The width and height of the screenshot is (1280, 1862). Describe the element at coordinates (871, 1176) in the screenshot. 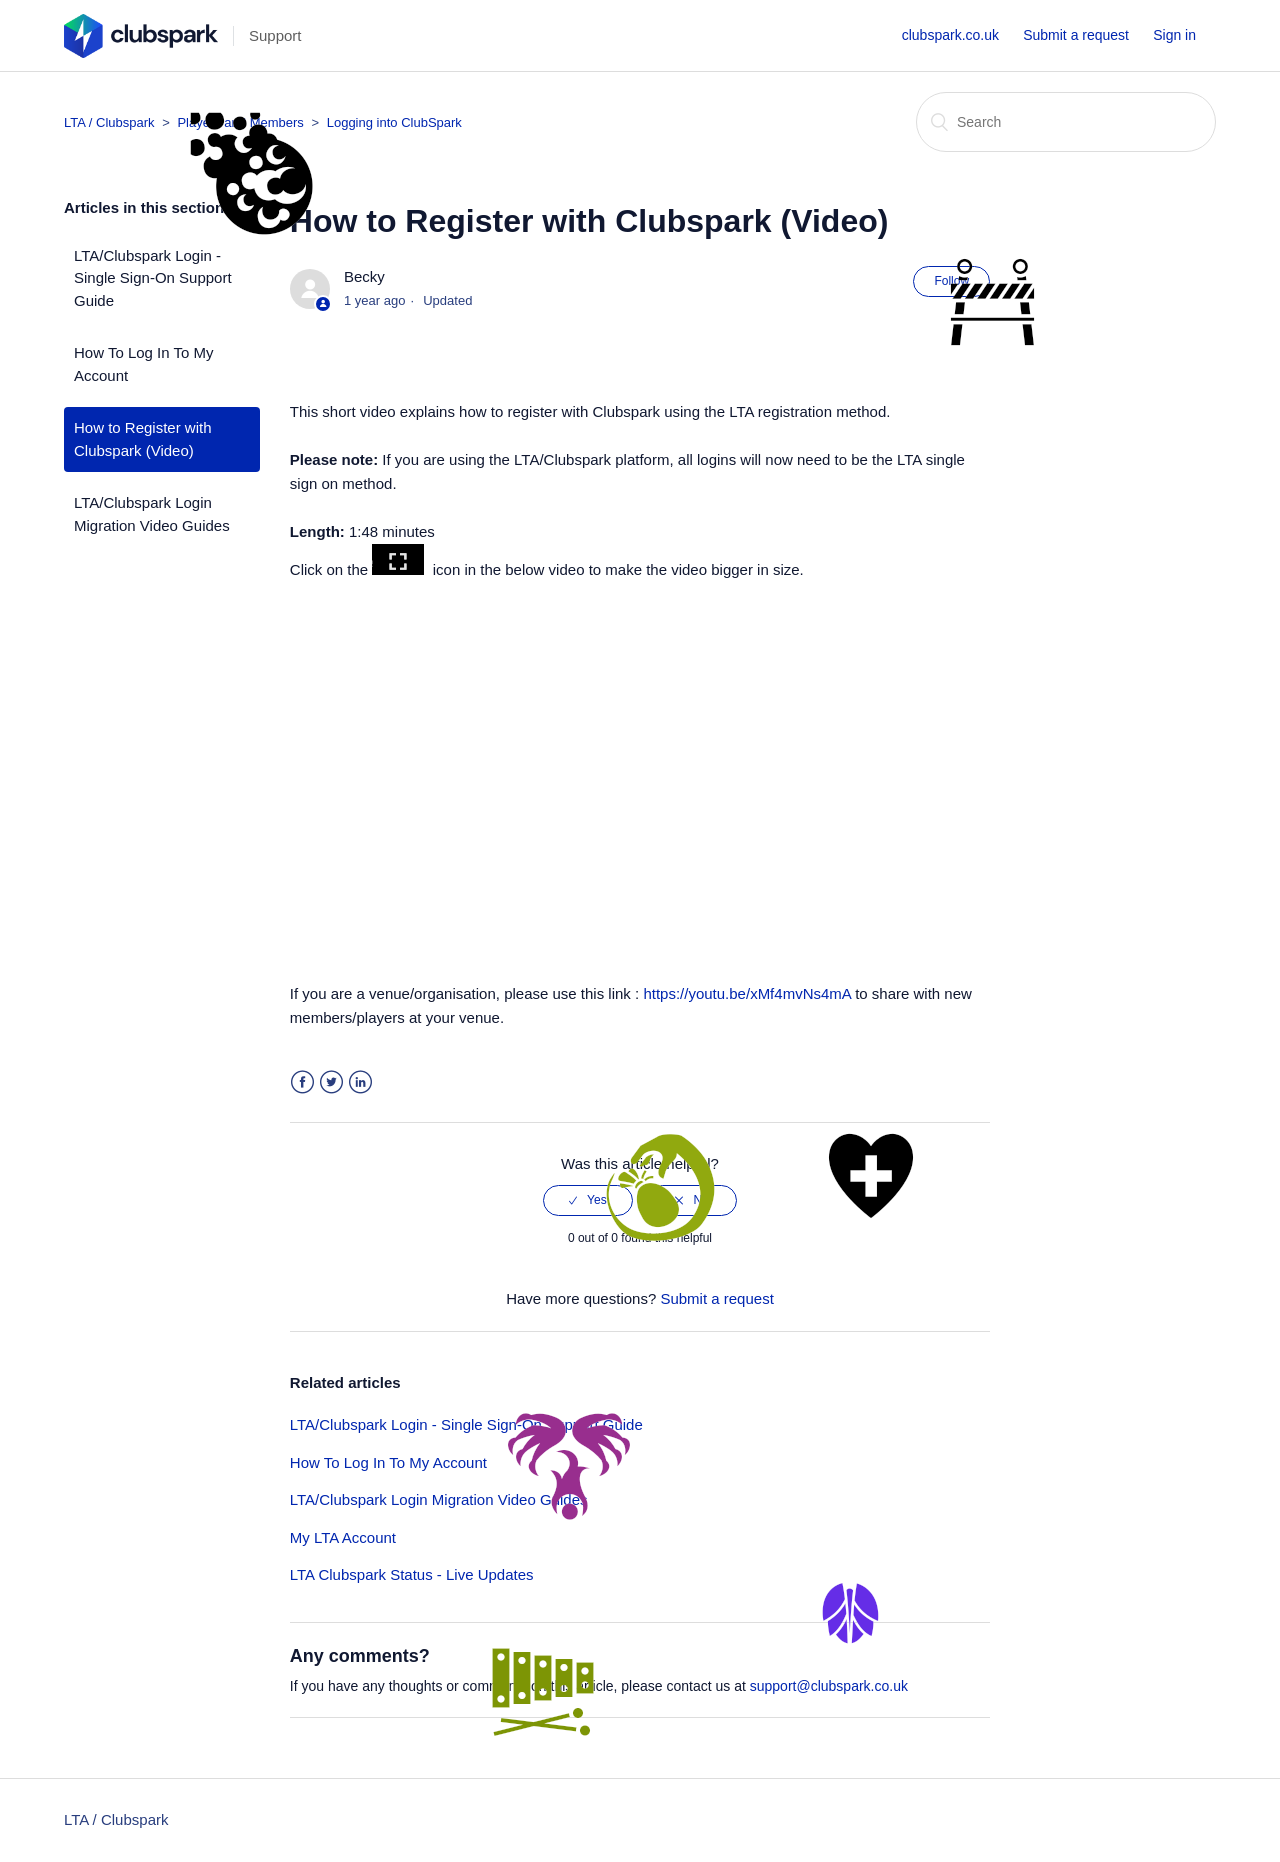

I see `add to favorites` at that location.